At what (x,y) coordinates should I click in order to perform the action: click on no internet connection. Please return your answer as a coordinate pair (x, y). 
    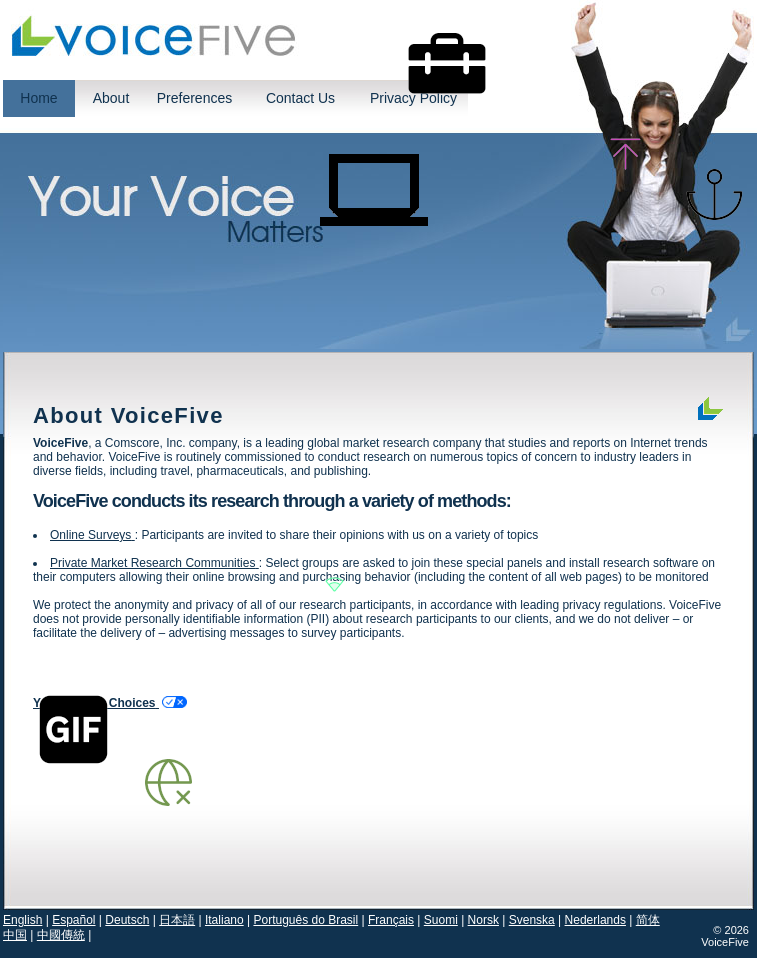
    Looking at the image, I should click on (168, 782).